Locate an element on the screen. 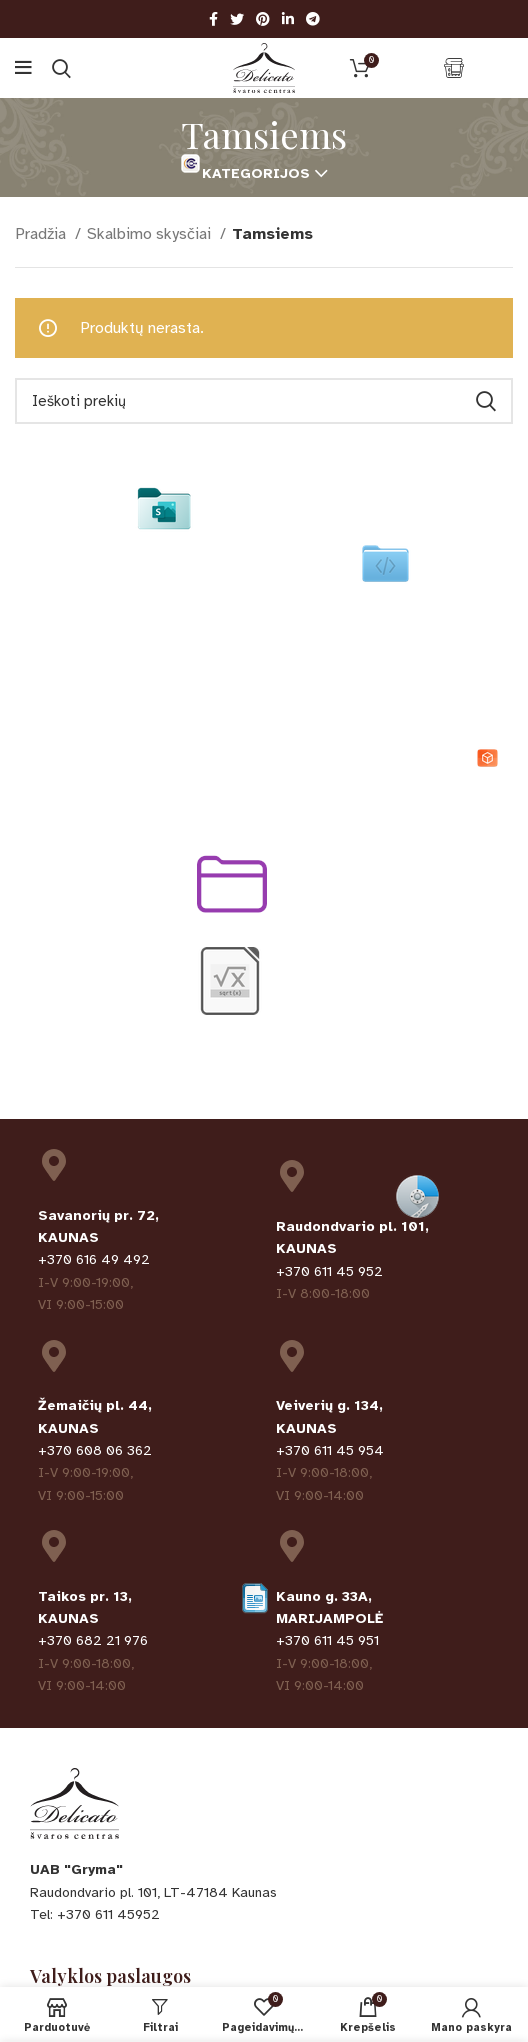 This screenshot has width=528, height=2042. open a libreoffice math formula document is located at coordinates (230, 981).